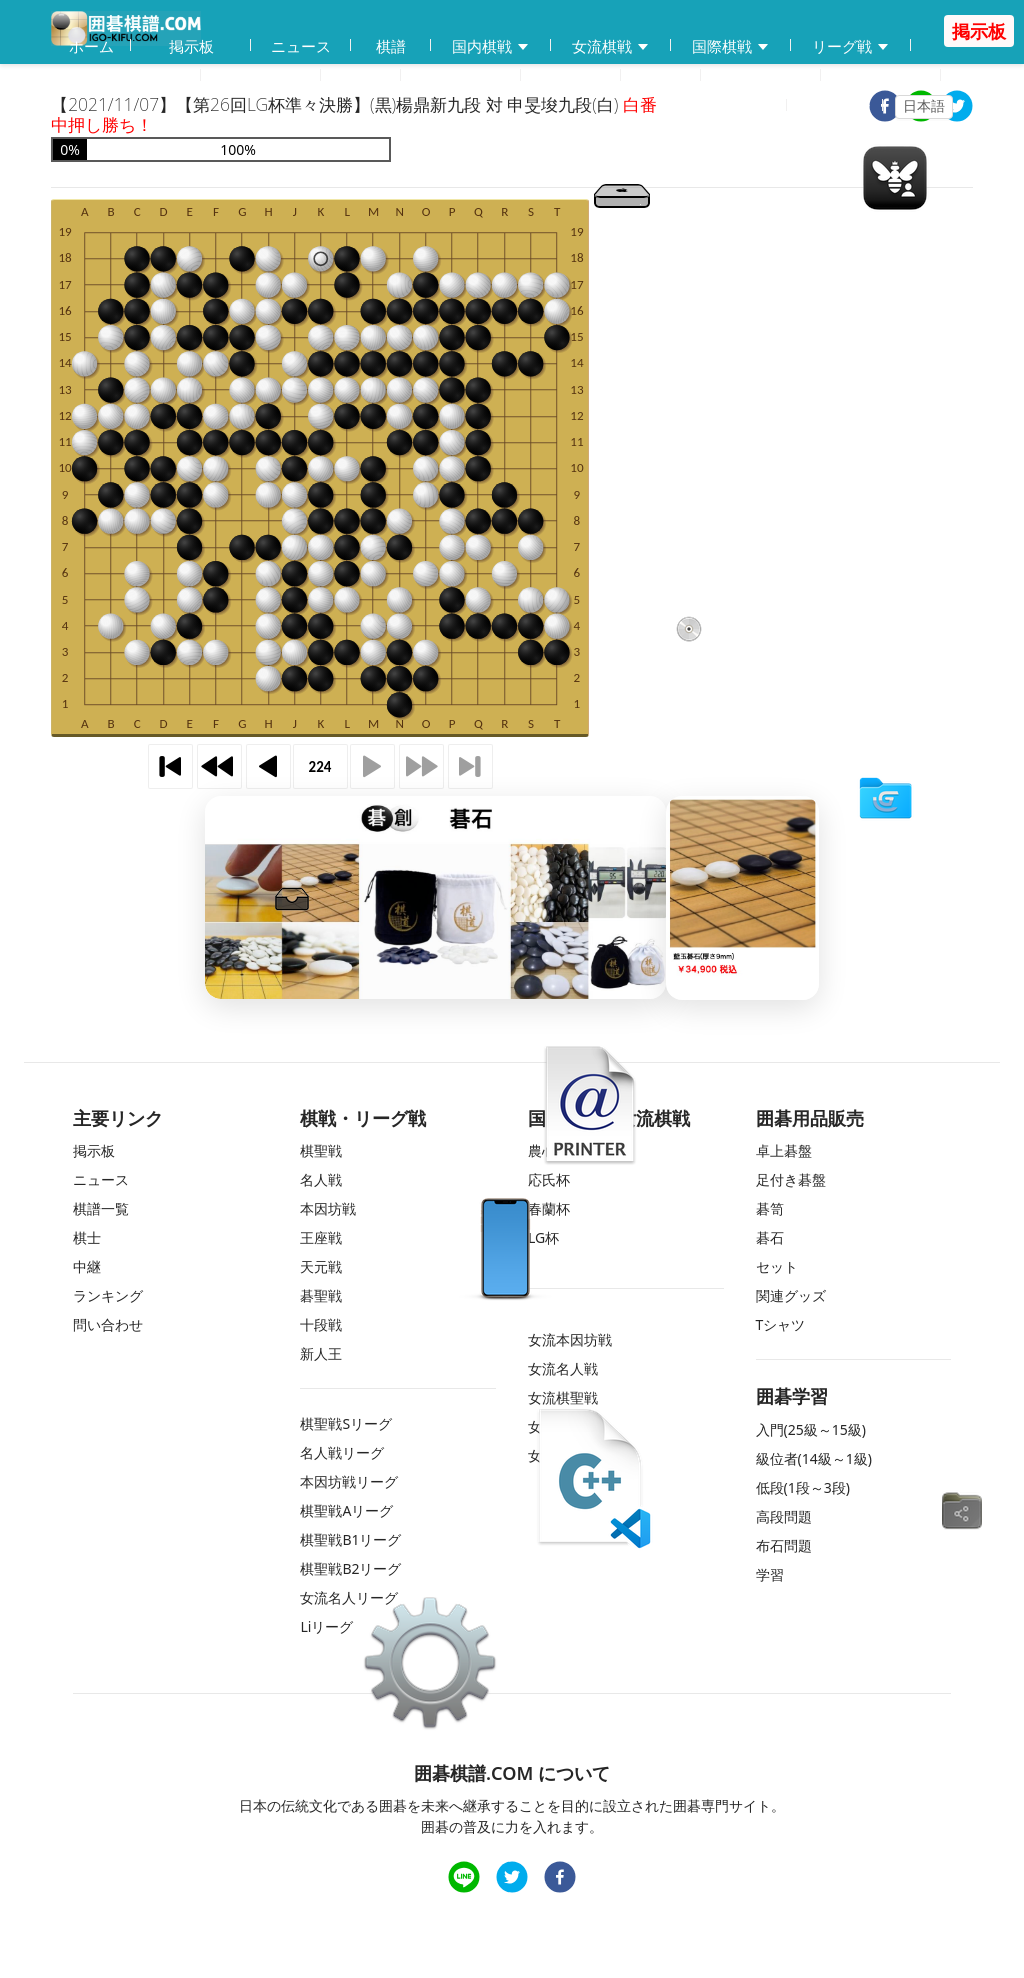 This screenshot has width=1024, height=1978. Describe the element at coordinates (590, 1107) in the screenshot. I see `add a network printer using a URL or IP address` at that location.